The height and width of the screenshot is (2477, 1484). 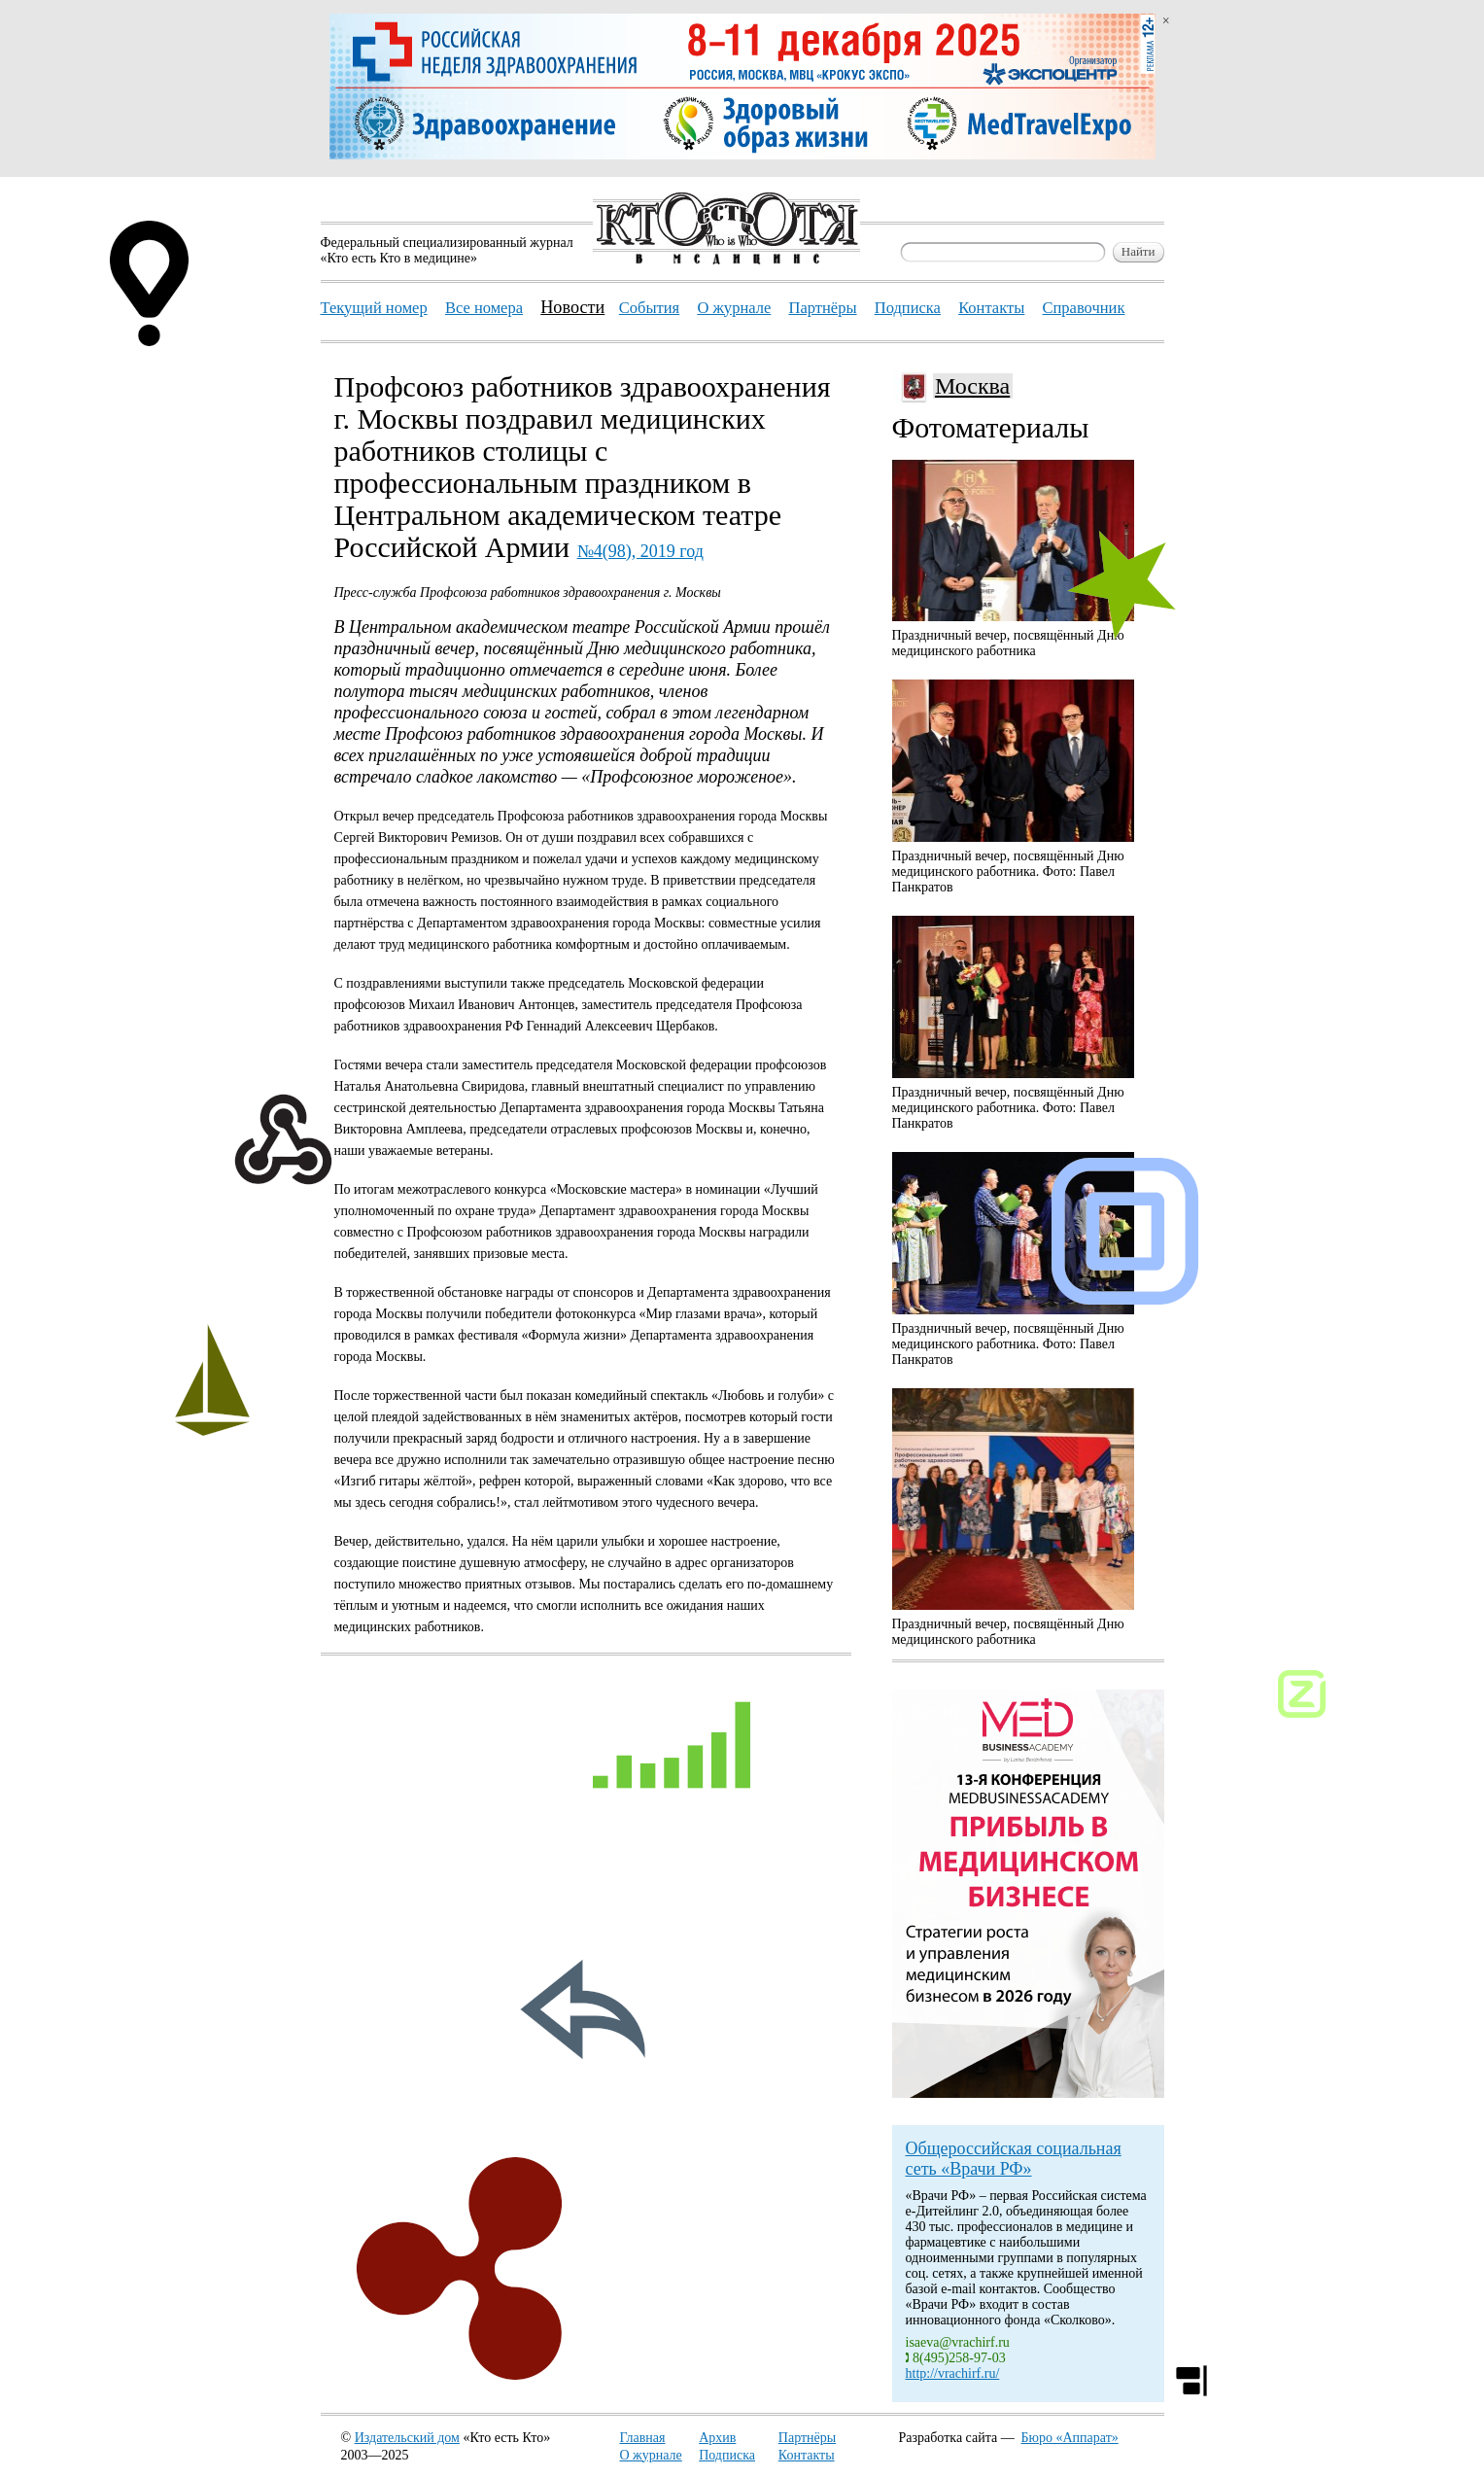 What do you see at coordinates (212, 1379) in the screenshot?
I see `istio service mesh logo` at bounding box center [212, 1379].